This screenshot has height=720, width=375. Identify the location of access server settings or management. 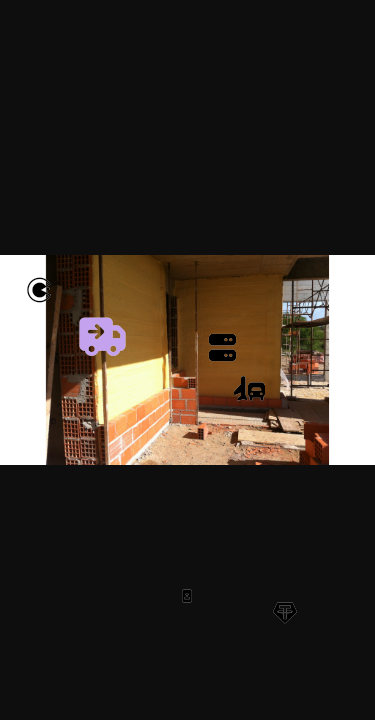
(222, 347).